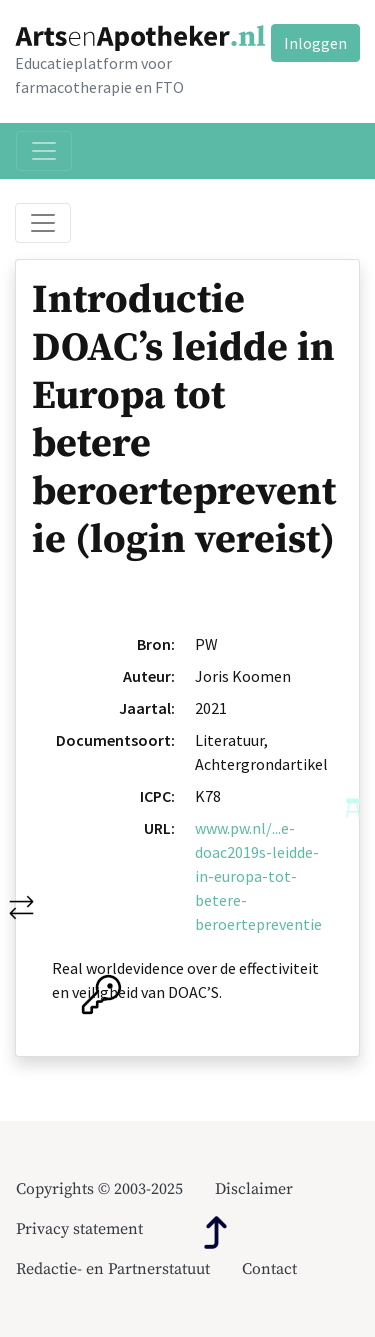  I want to click on go up one level in navigation, so click(216, 1232).